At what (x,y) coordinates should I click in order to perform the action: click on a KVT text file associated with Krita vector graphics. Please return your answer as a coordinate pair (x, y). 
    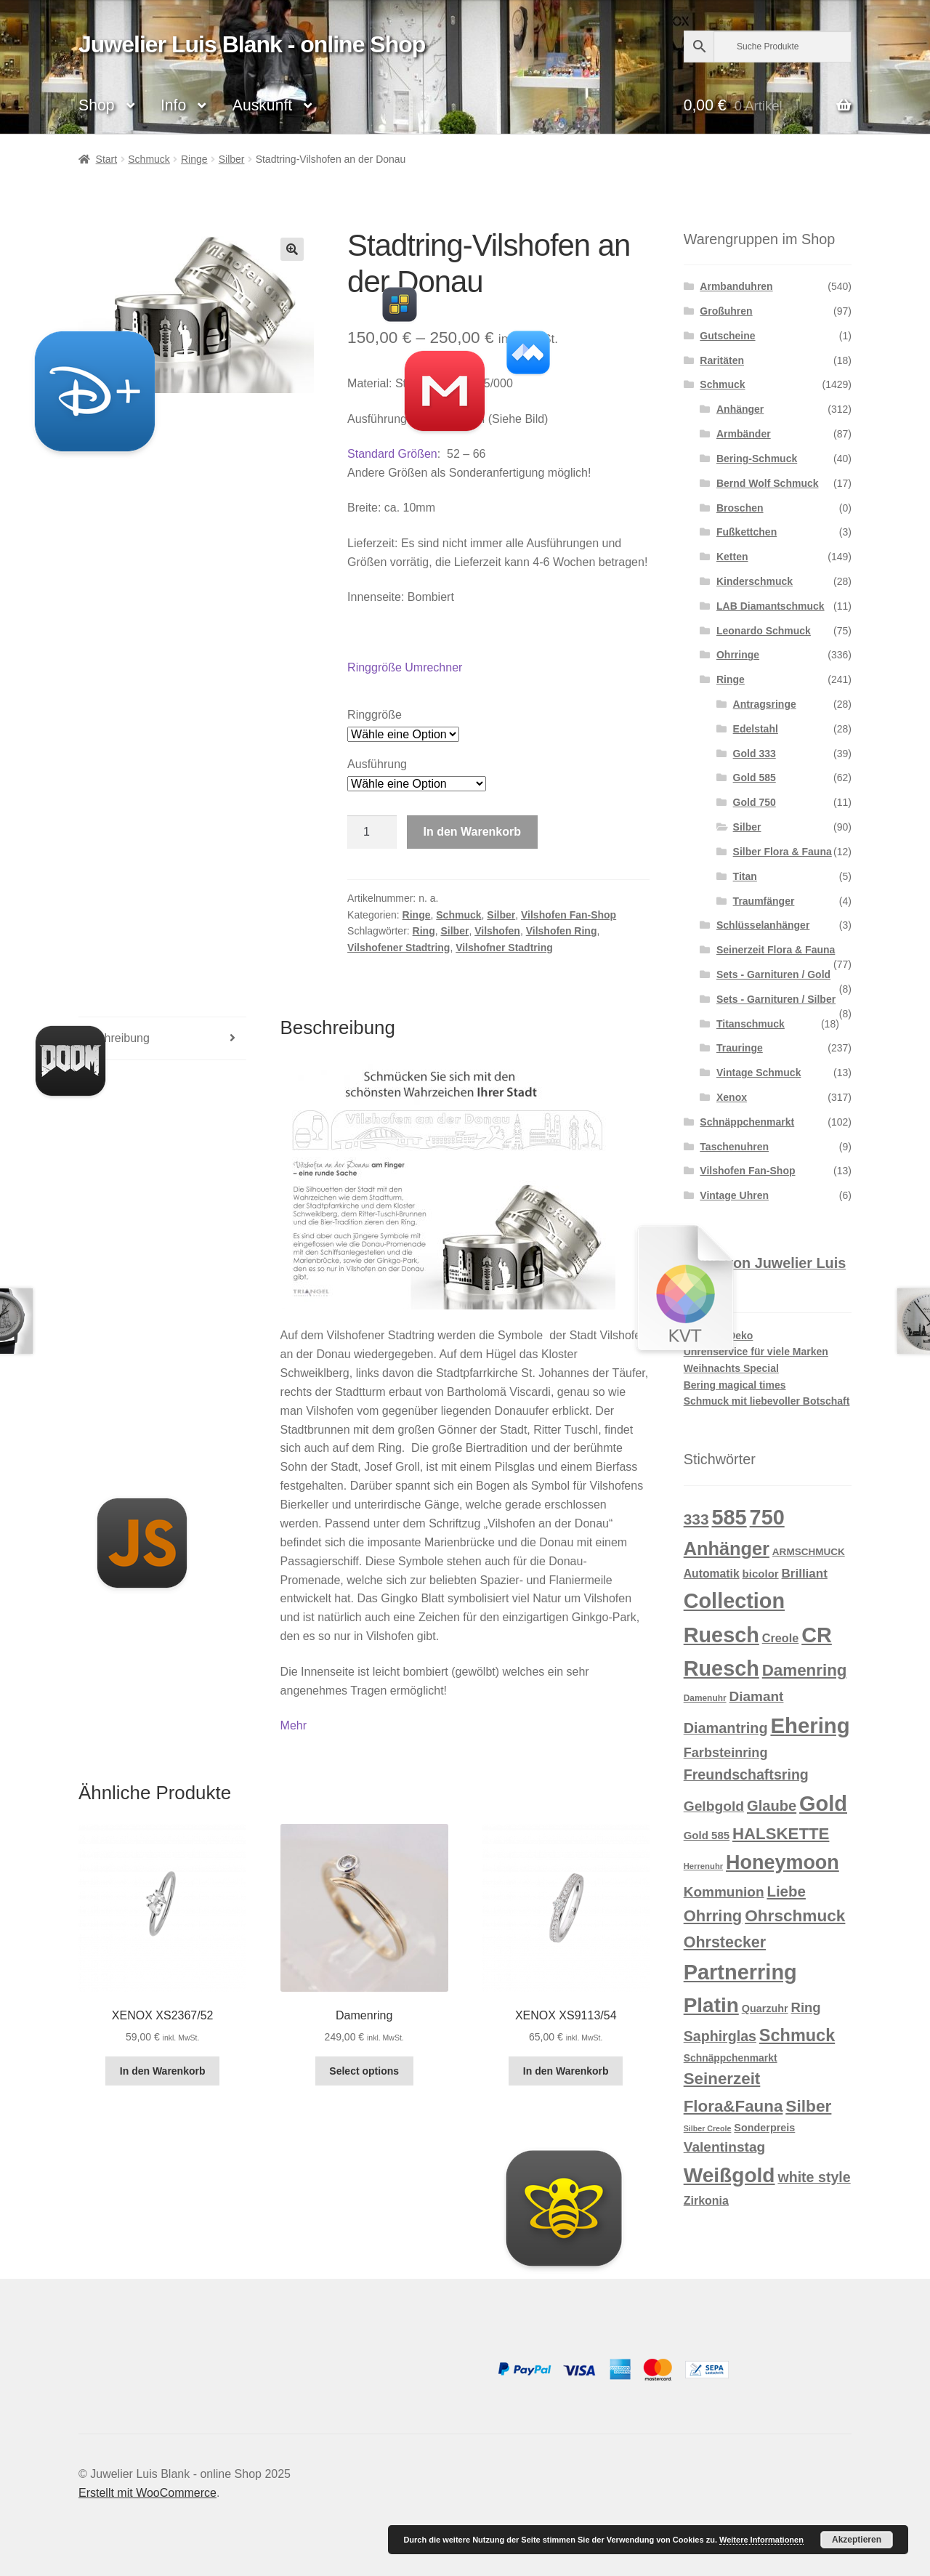
    Looking at the image, I should click on (685, 1290).